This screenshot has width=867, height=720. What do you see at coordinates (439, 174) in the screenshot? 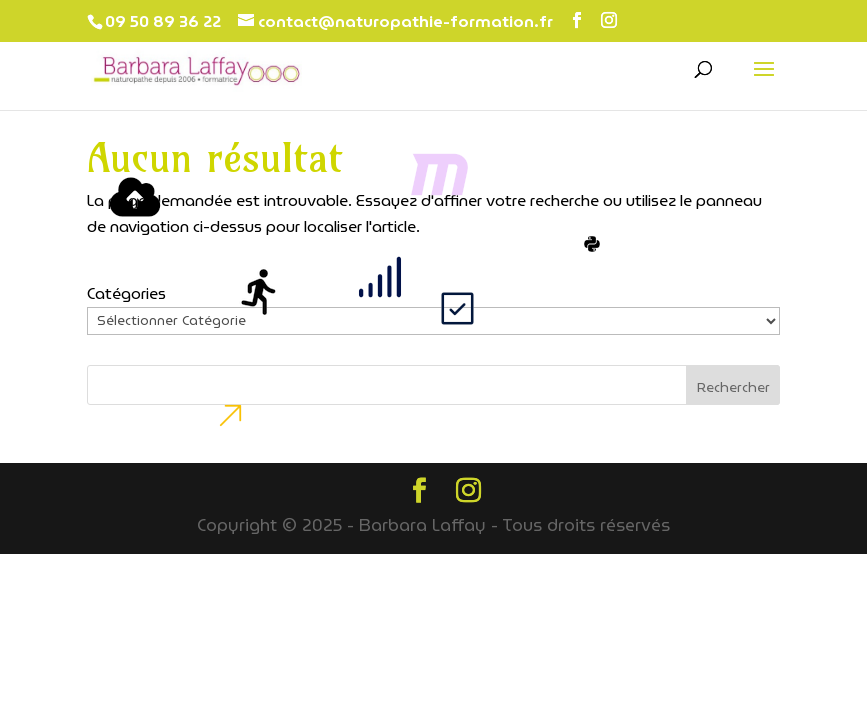
I see `maxcdn logo - content delivery network service` at bounding box center [439, 174].